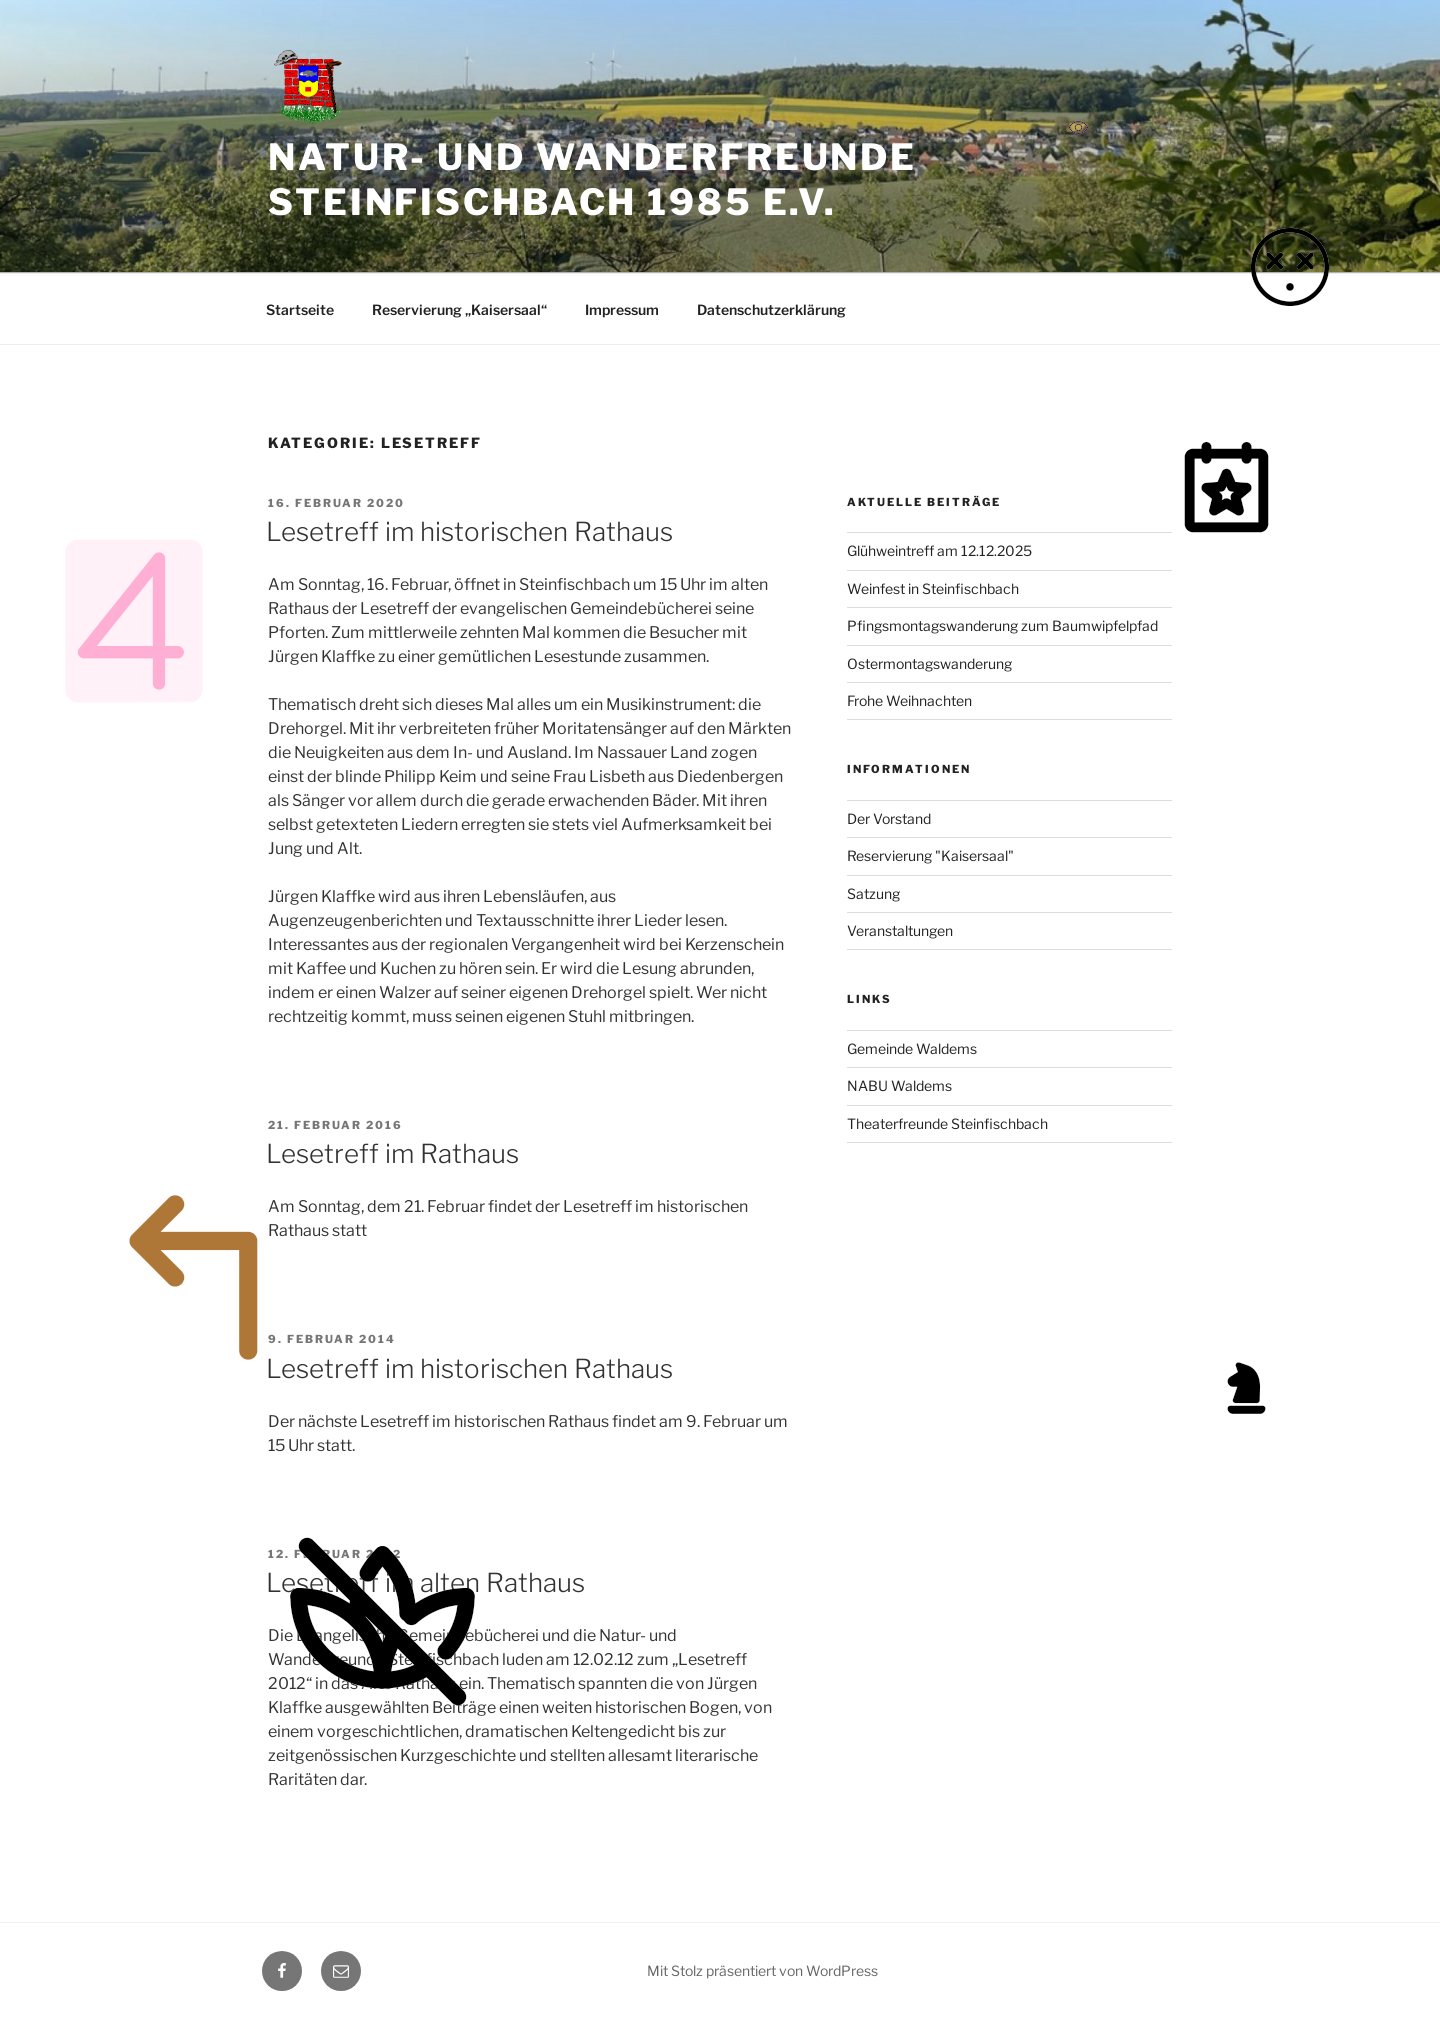 Image resolution: width=1440 pixels, height=2020 pixels. What do you see at coordinates (1226, 490) in the screenshot?
I see `view favorite or starred events` at bounding box center [1226, 490].